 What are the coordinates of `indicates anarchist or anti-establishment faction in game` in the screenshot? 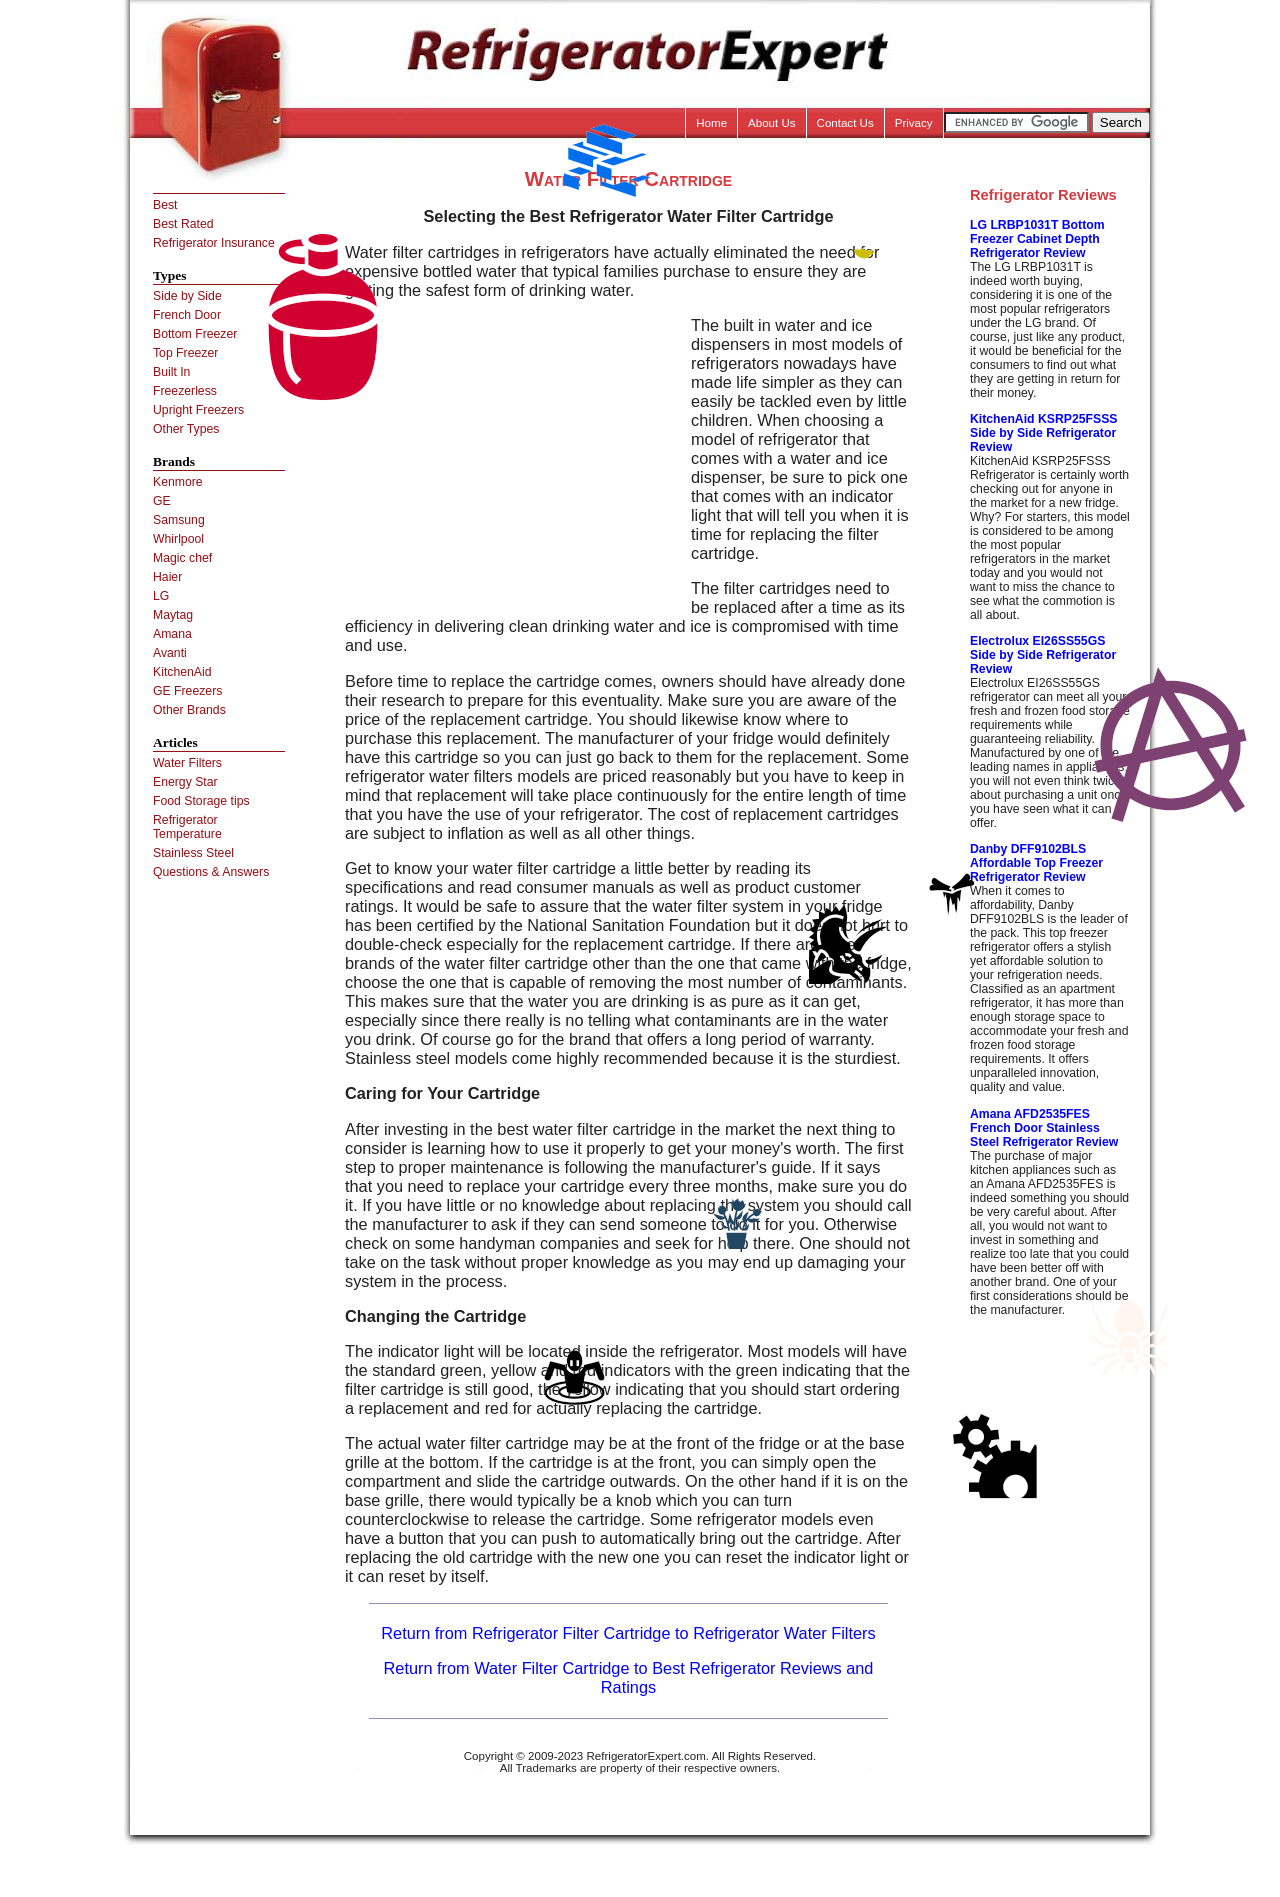 It's located at (1170, 745).